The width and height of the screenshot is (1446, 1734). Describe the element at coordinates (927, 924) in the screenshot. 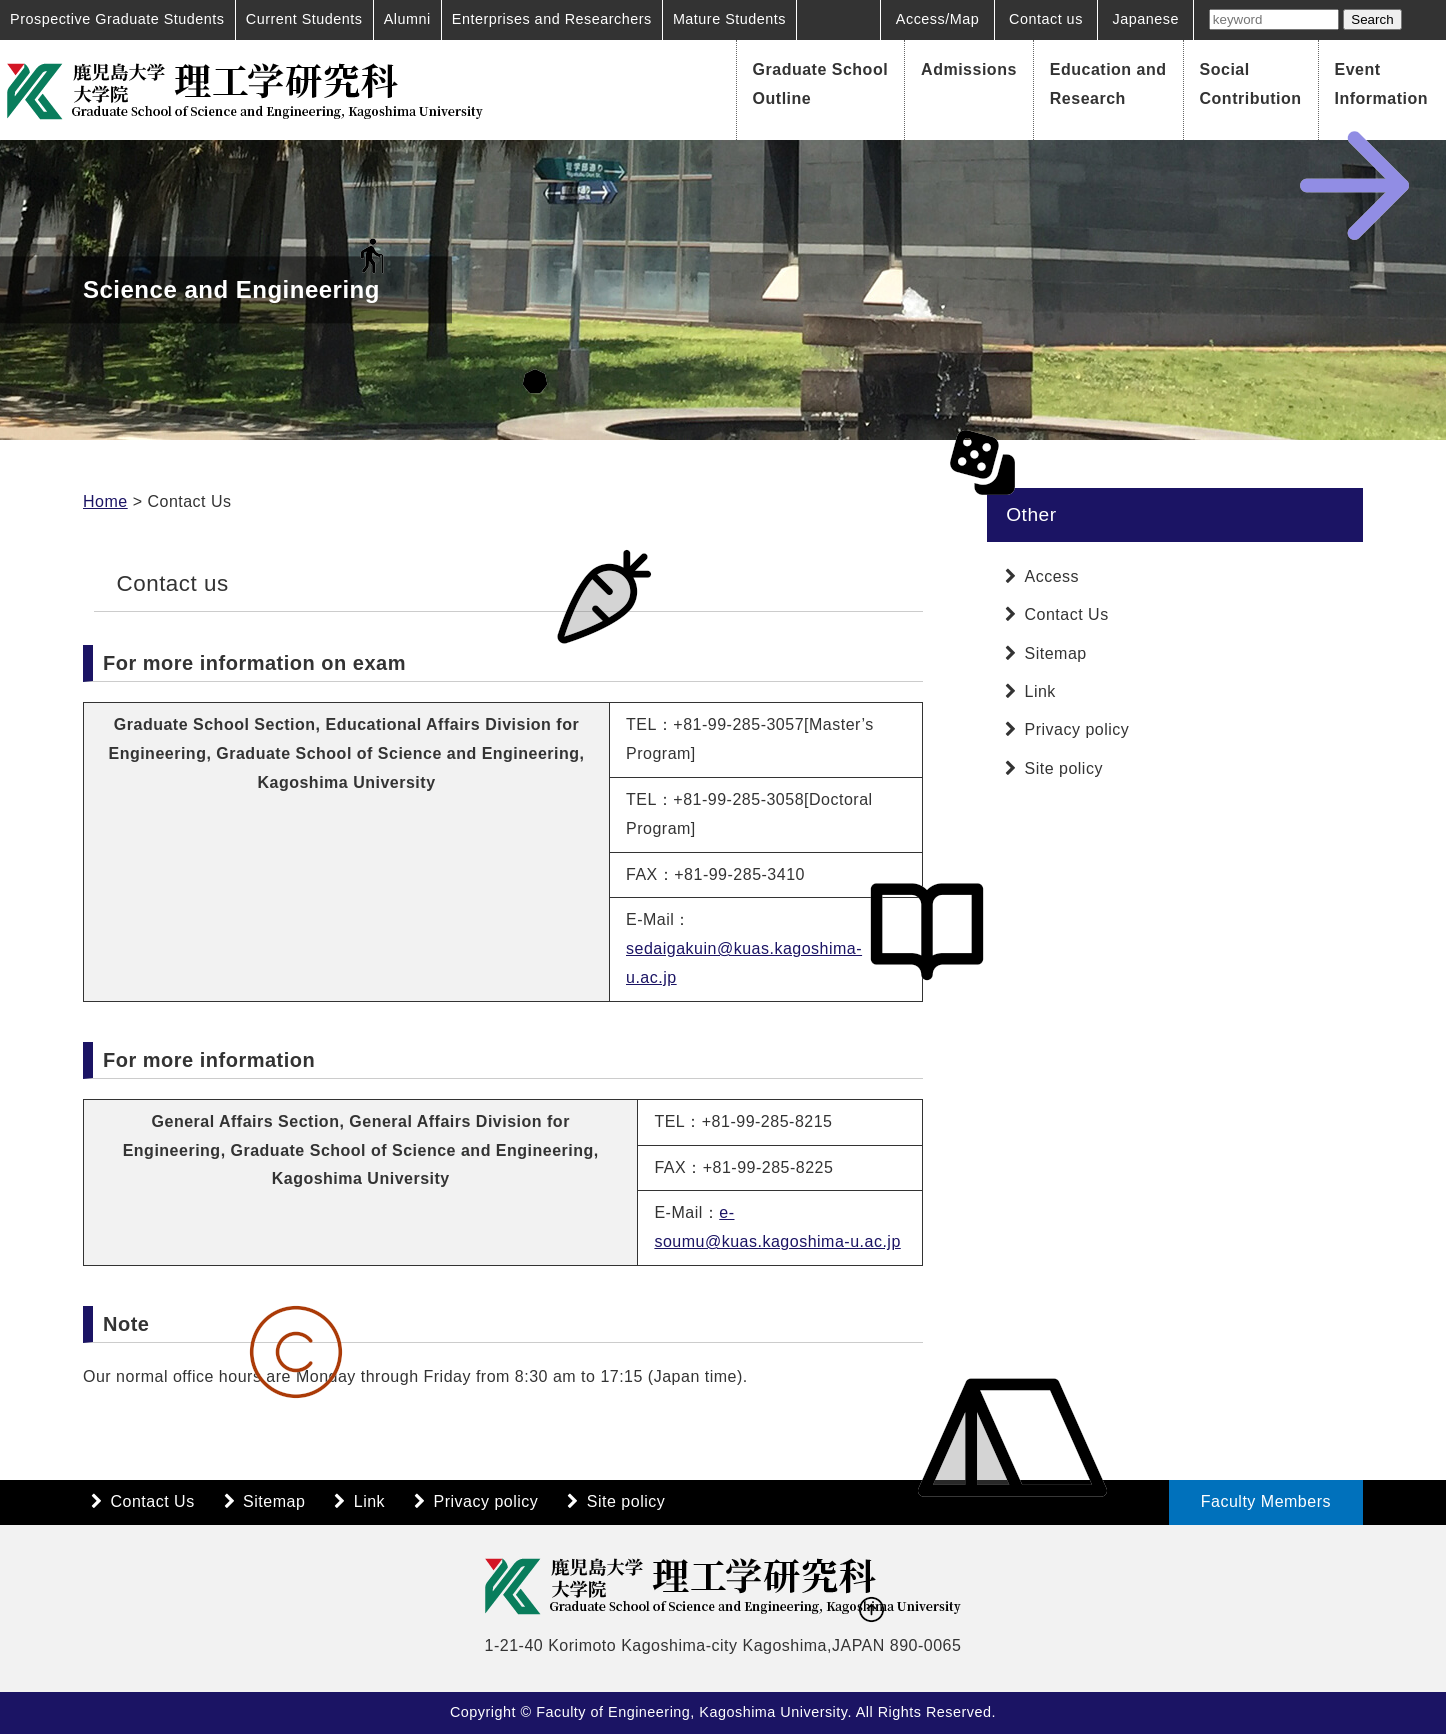

I see `open reading mode or e-reader` at that location.